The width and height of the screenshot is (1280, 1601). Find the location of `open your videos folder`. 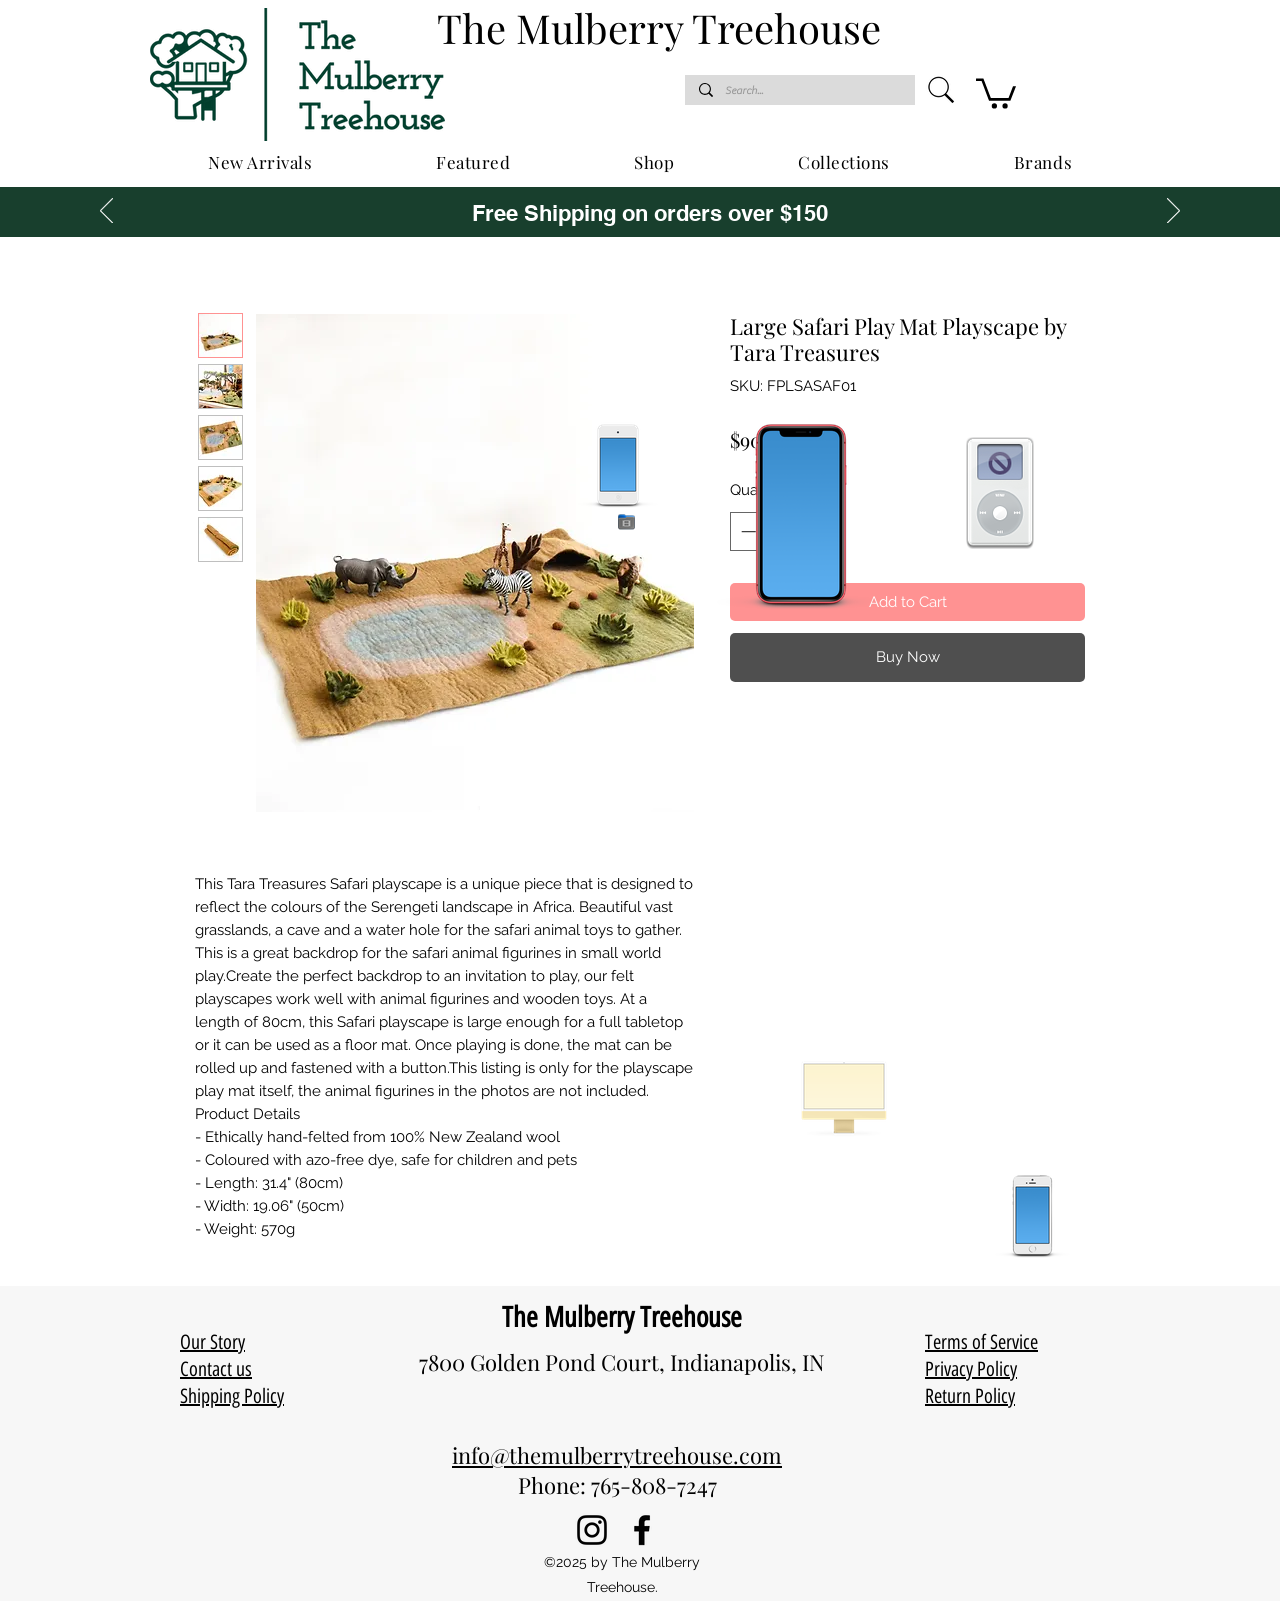

open your videos folder is located at coordinates (626, 521).